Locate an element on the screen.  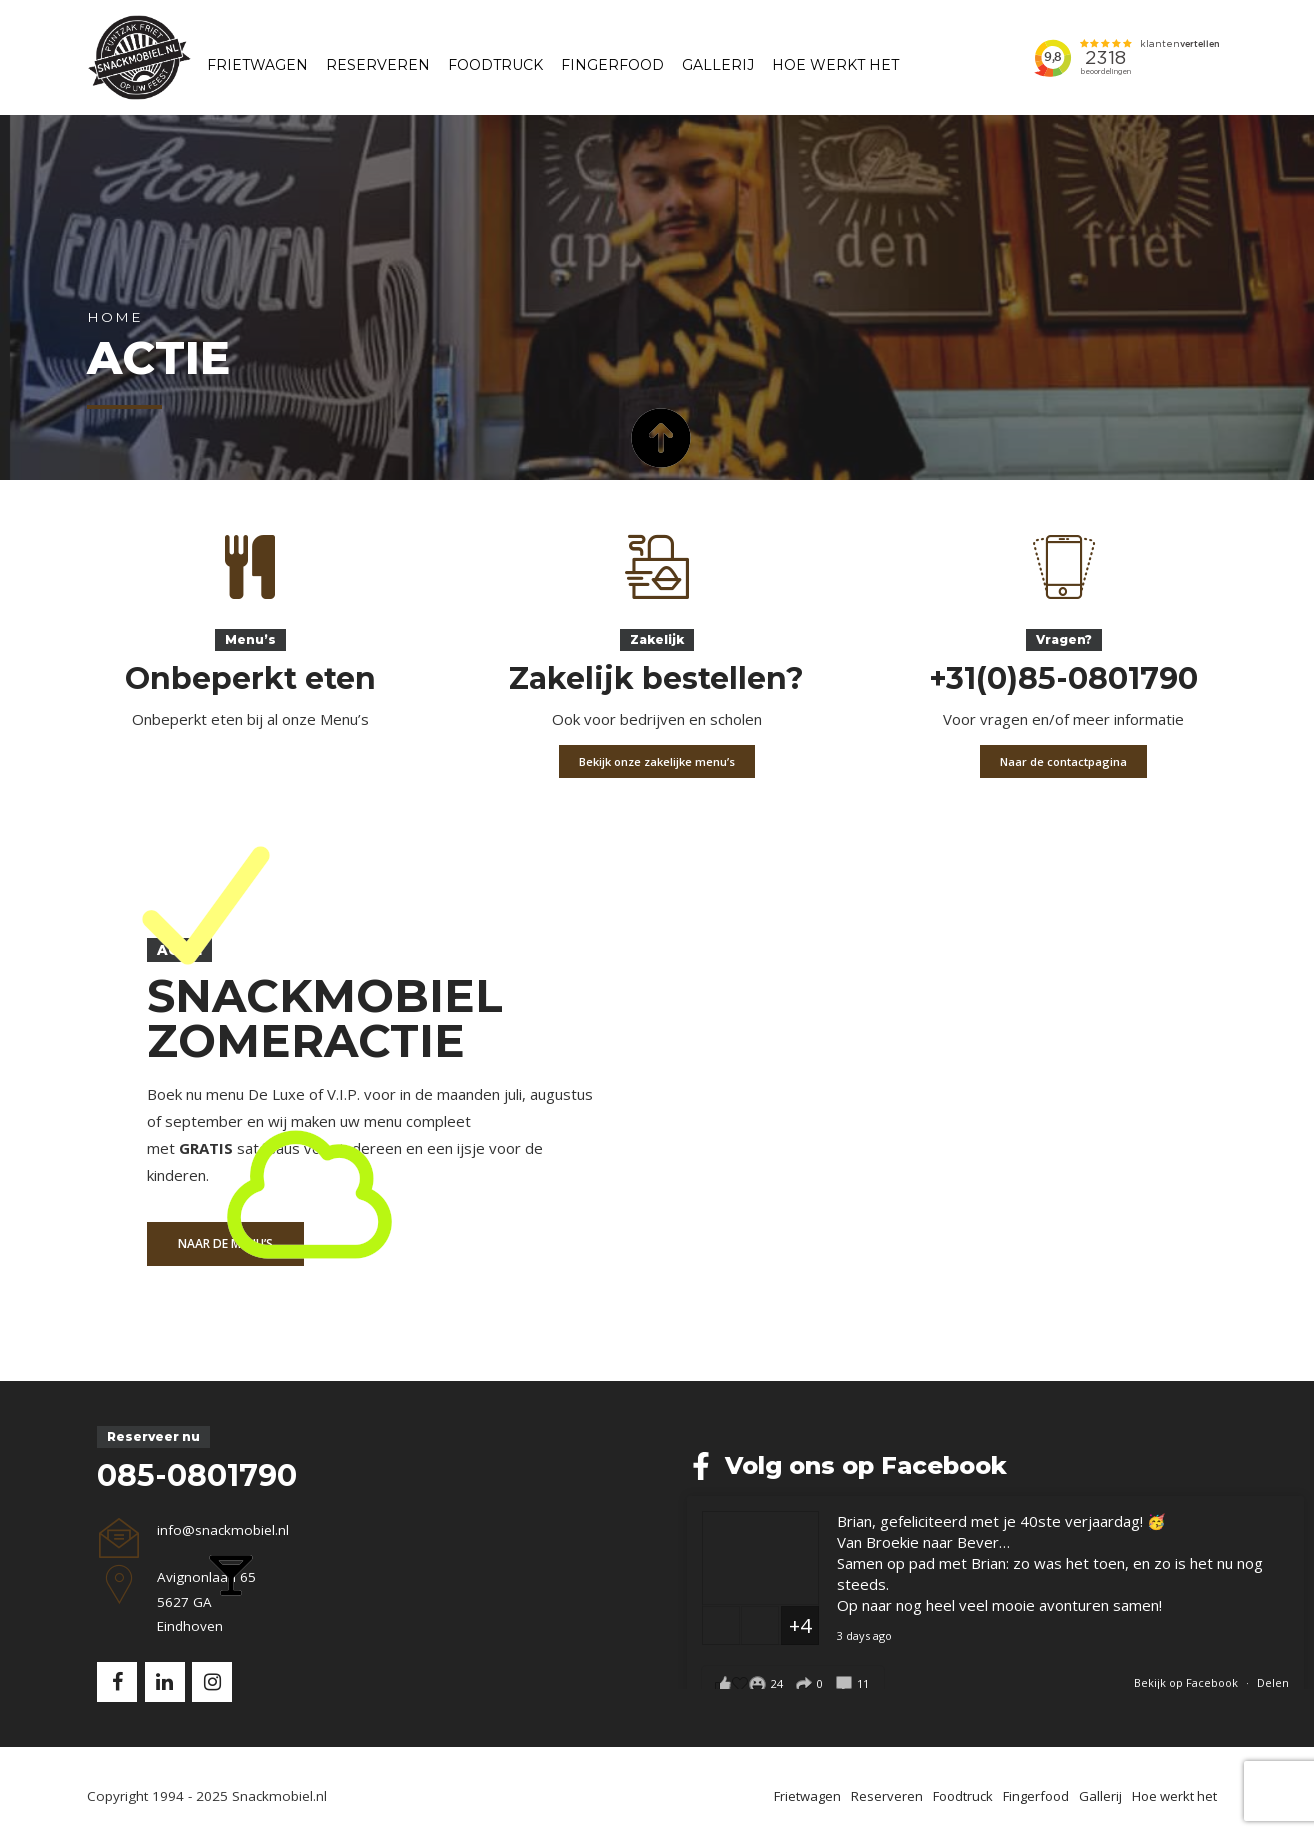
confirms a completed action or task is located at coordinates (206, 901).